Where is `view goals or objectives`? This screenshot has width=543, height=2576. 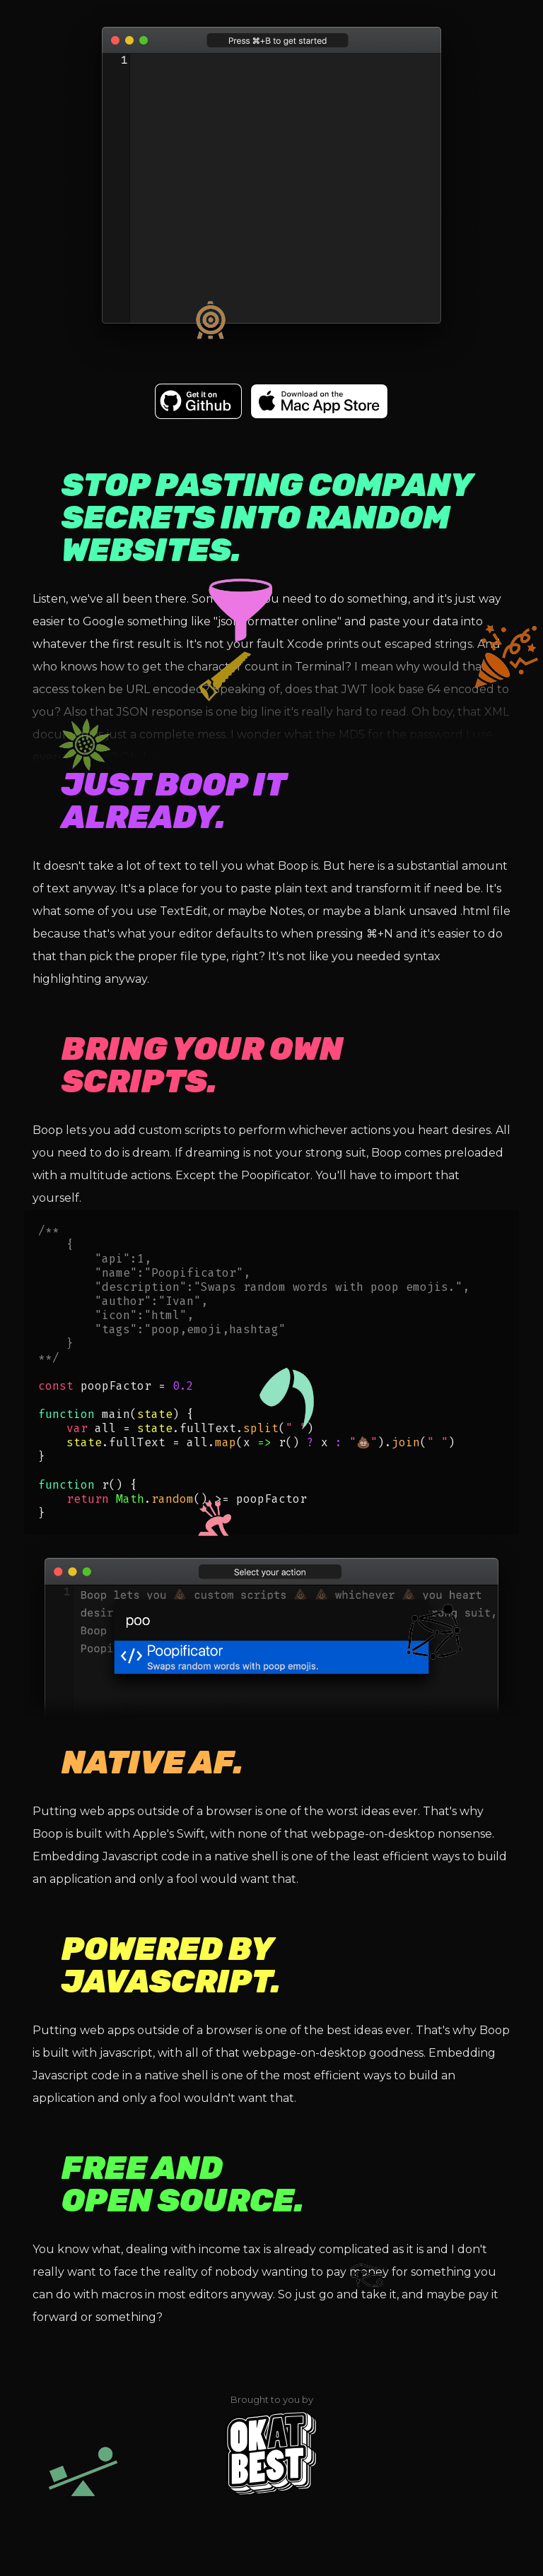
view goals or objectives is located at coordinates (211, 320).